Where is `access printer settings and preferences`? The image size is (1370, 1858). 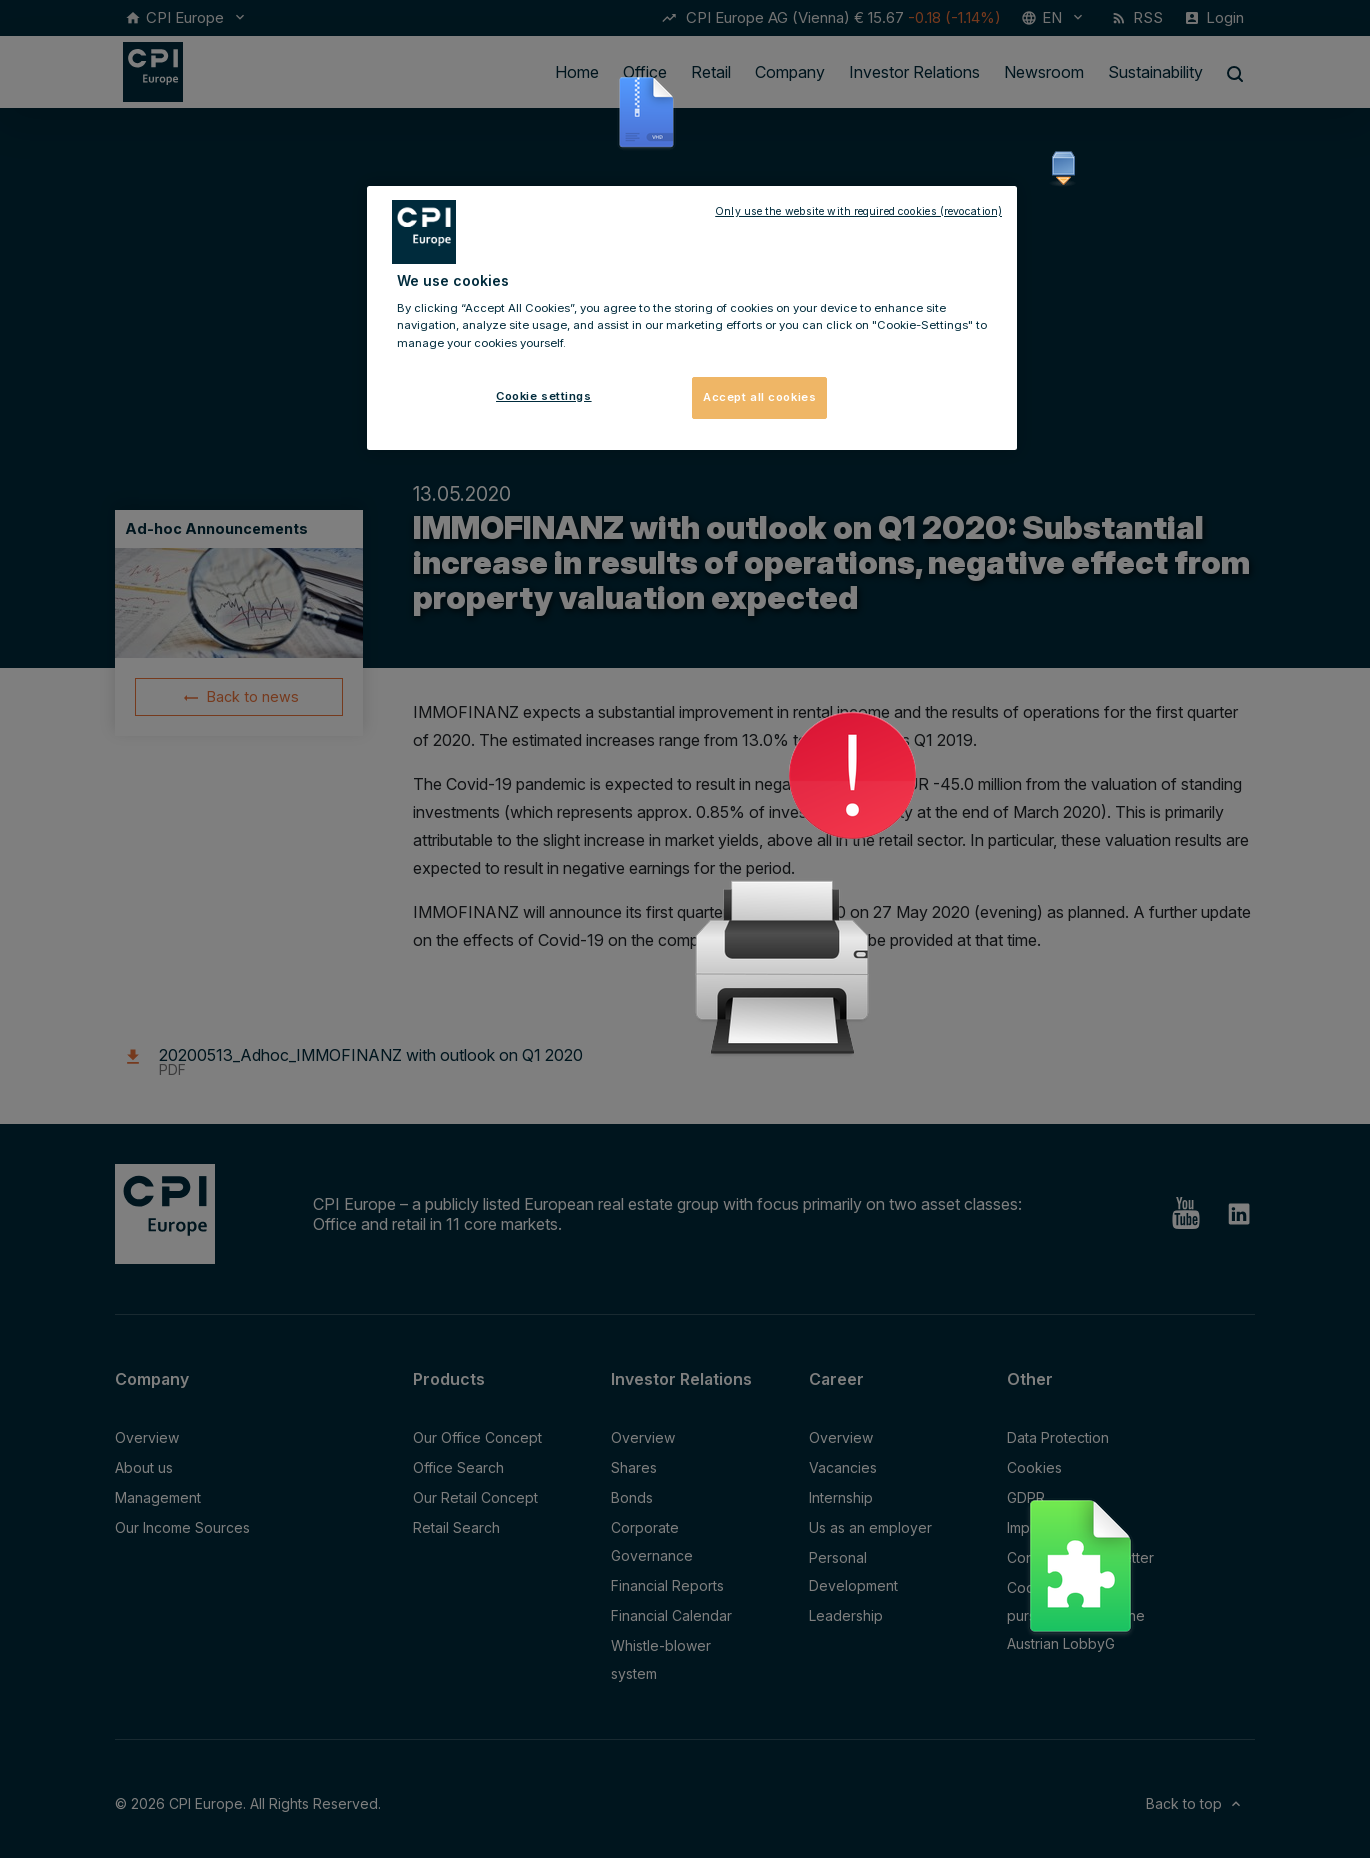
access printer settings and preferences is located at coordinates (782, 969).